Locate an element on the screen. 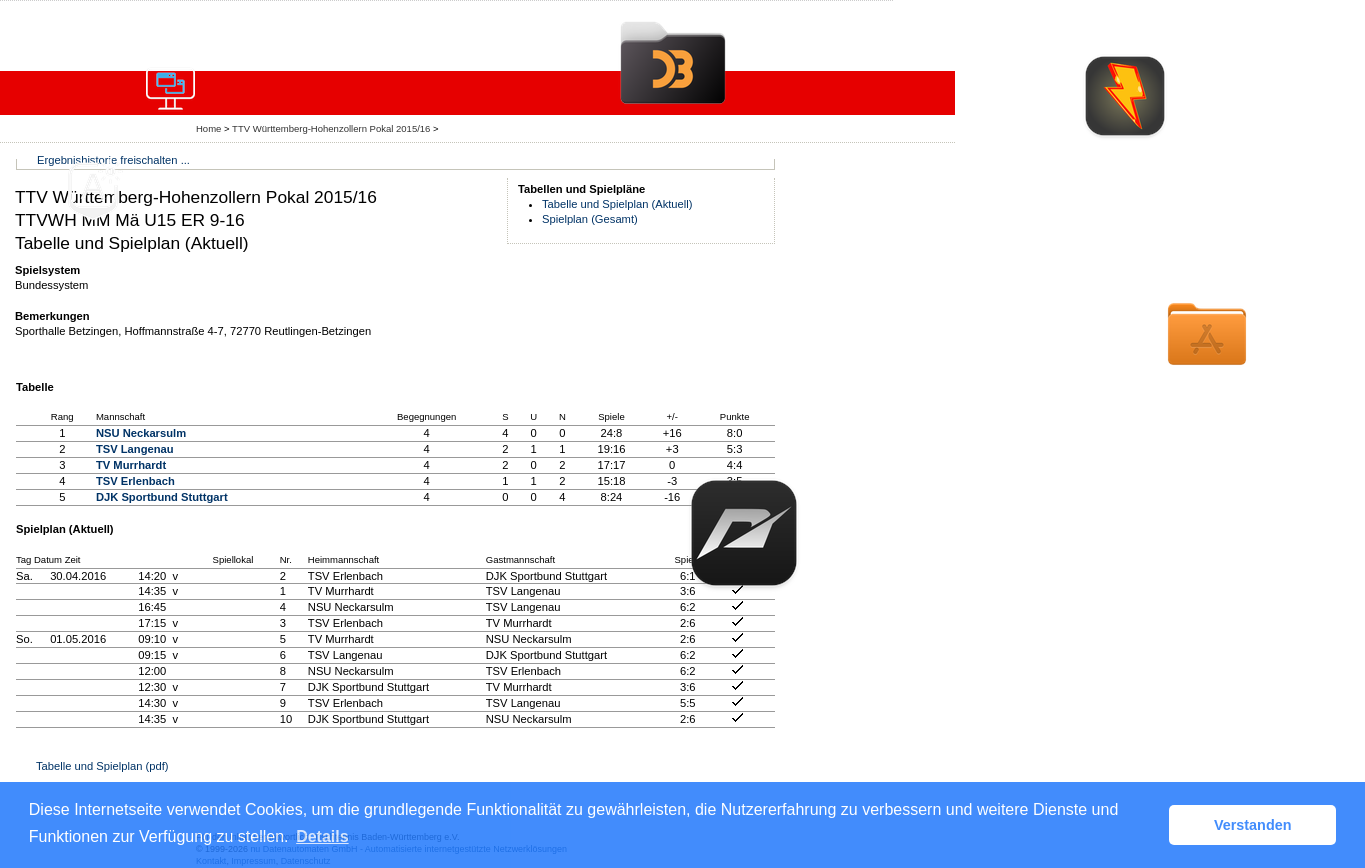 This screenshot has height=868, width=1365. open D3.js project folder is located at coordinates (672, 65).